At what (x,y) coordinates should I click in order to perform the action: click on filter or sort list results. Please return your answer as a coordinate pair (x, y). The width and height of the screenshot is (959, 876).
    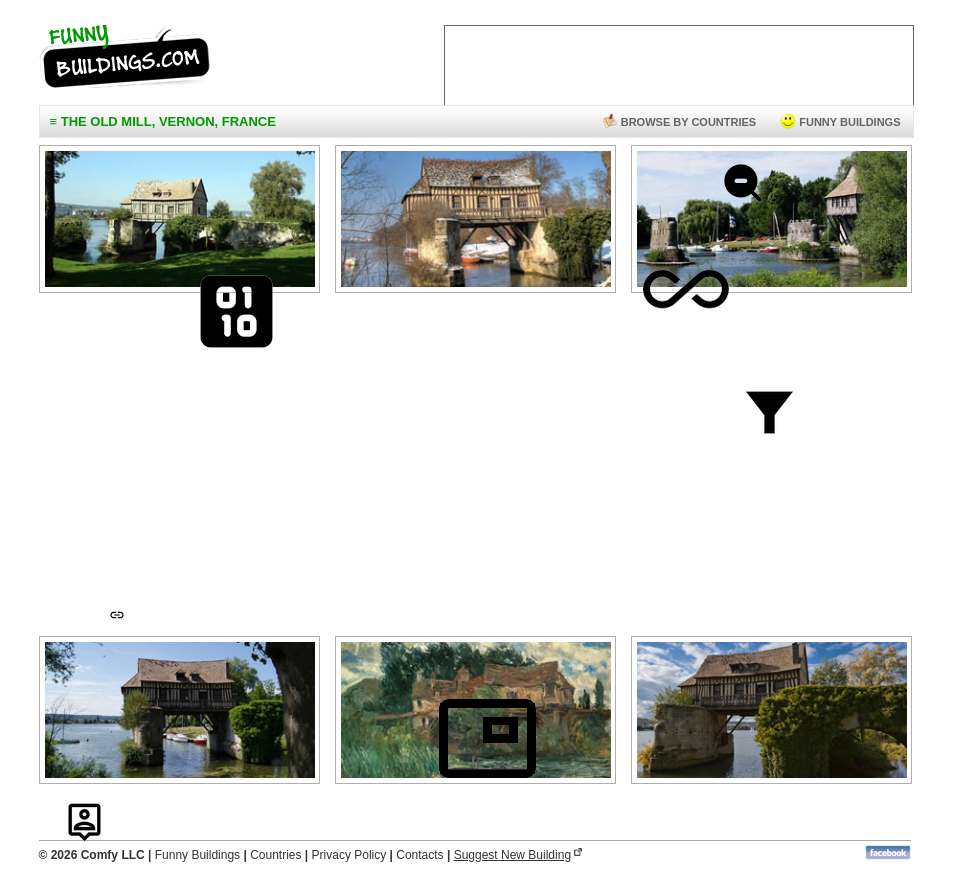
    Looking at the image, I should click on (769, 412).